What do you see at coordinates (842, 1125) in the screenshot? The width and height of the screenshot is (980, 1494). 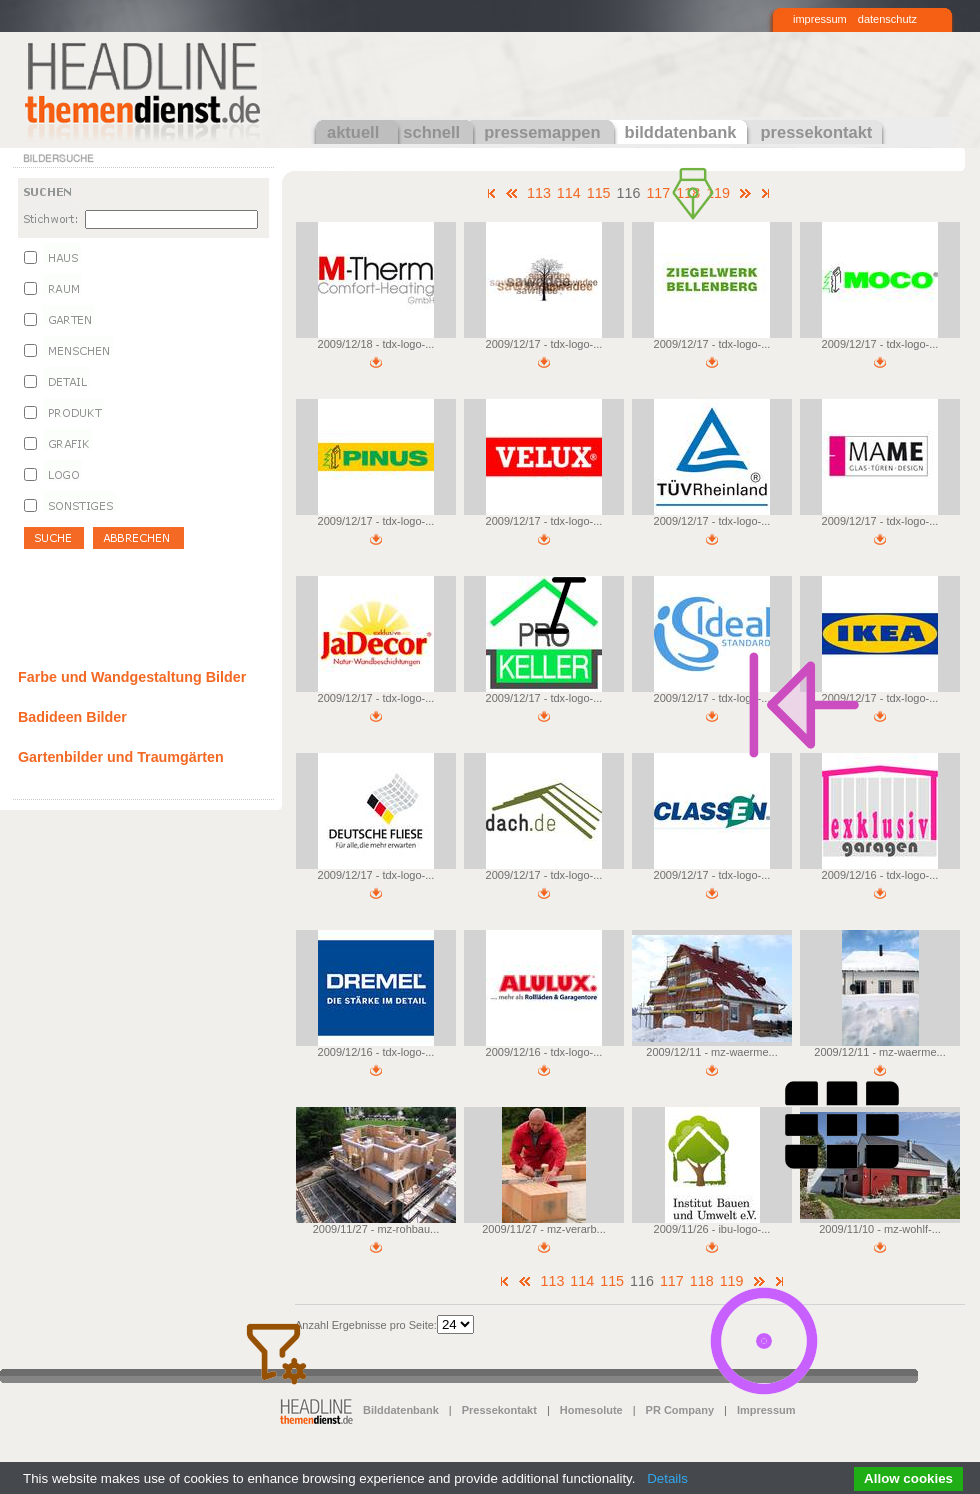 I see `open app drawer or menu` at bounding box center [842, 1125].